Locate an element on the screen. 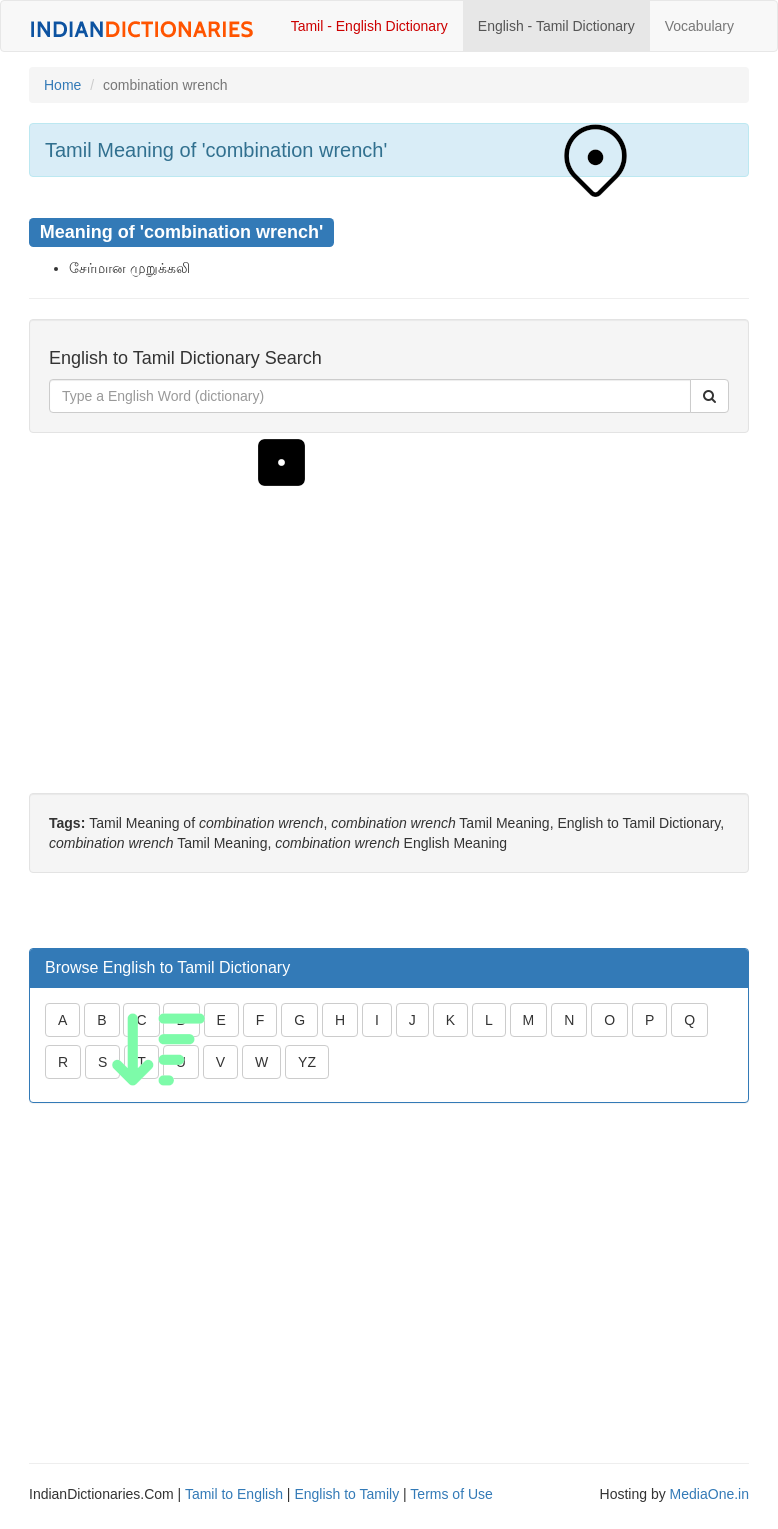 Image resolution: width=778 pixels, height=1529 pixels. sort items from largest to smallest is located at coordinates (158, 1049).